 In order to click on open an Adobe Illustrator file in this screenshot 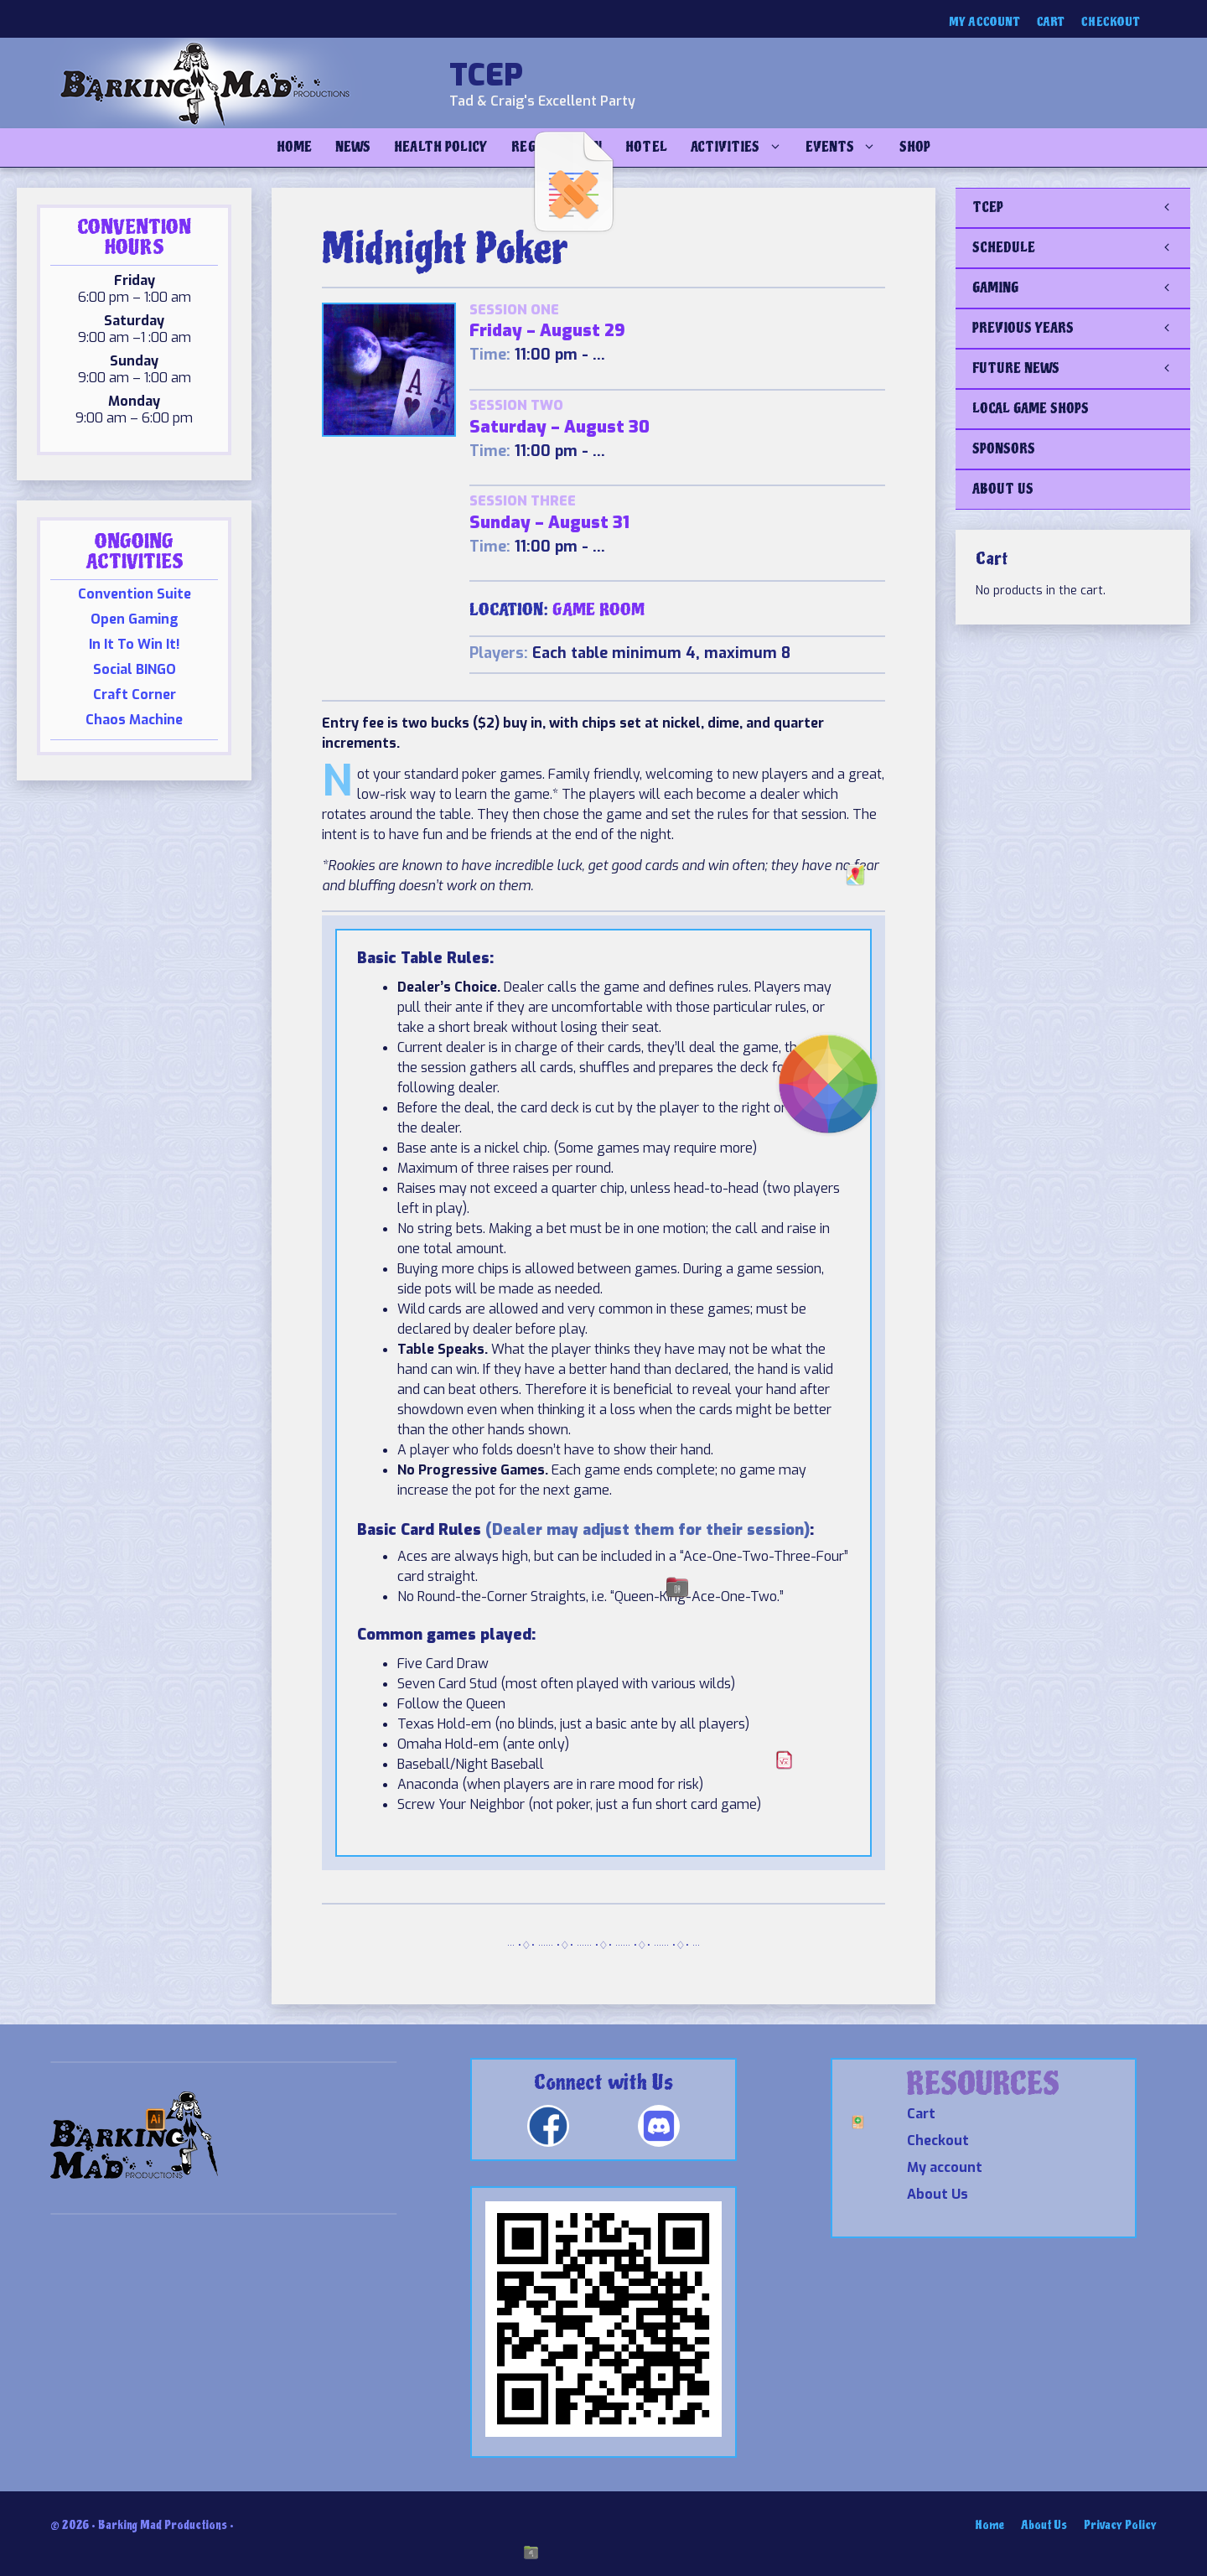, I will do `click(155, 2119)`.